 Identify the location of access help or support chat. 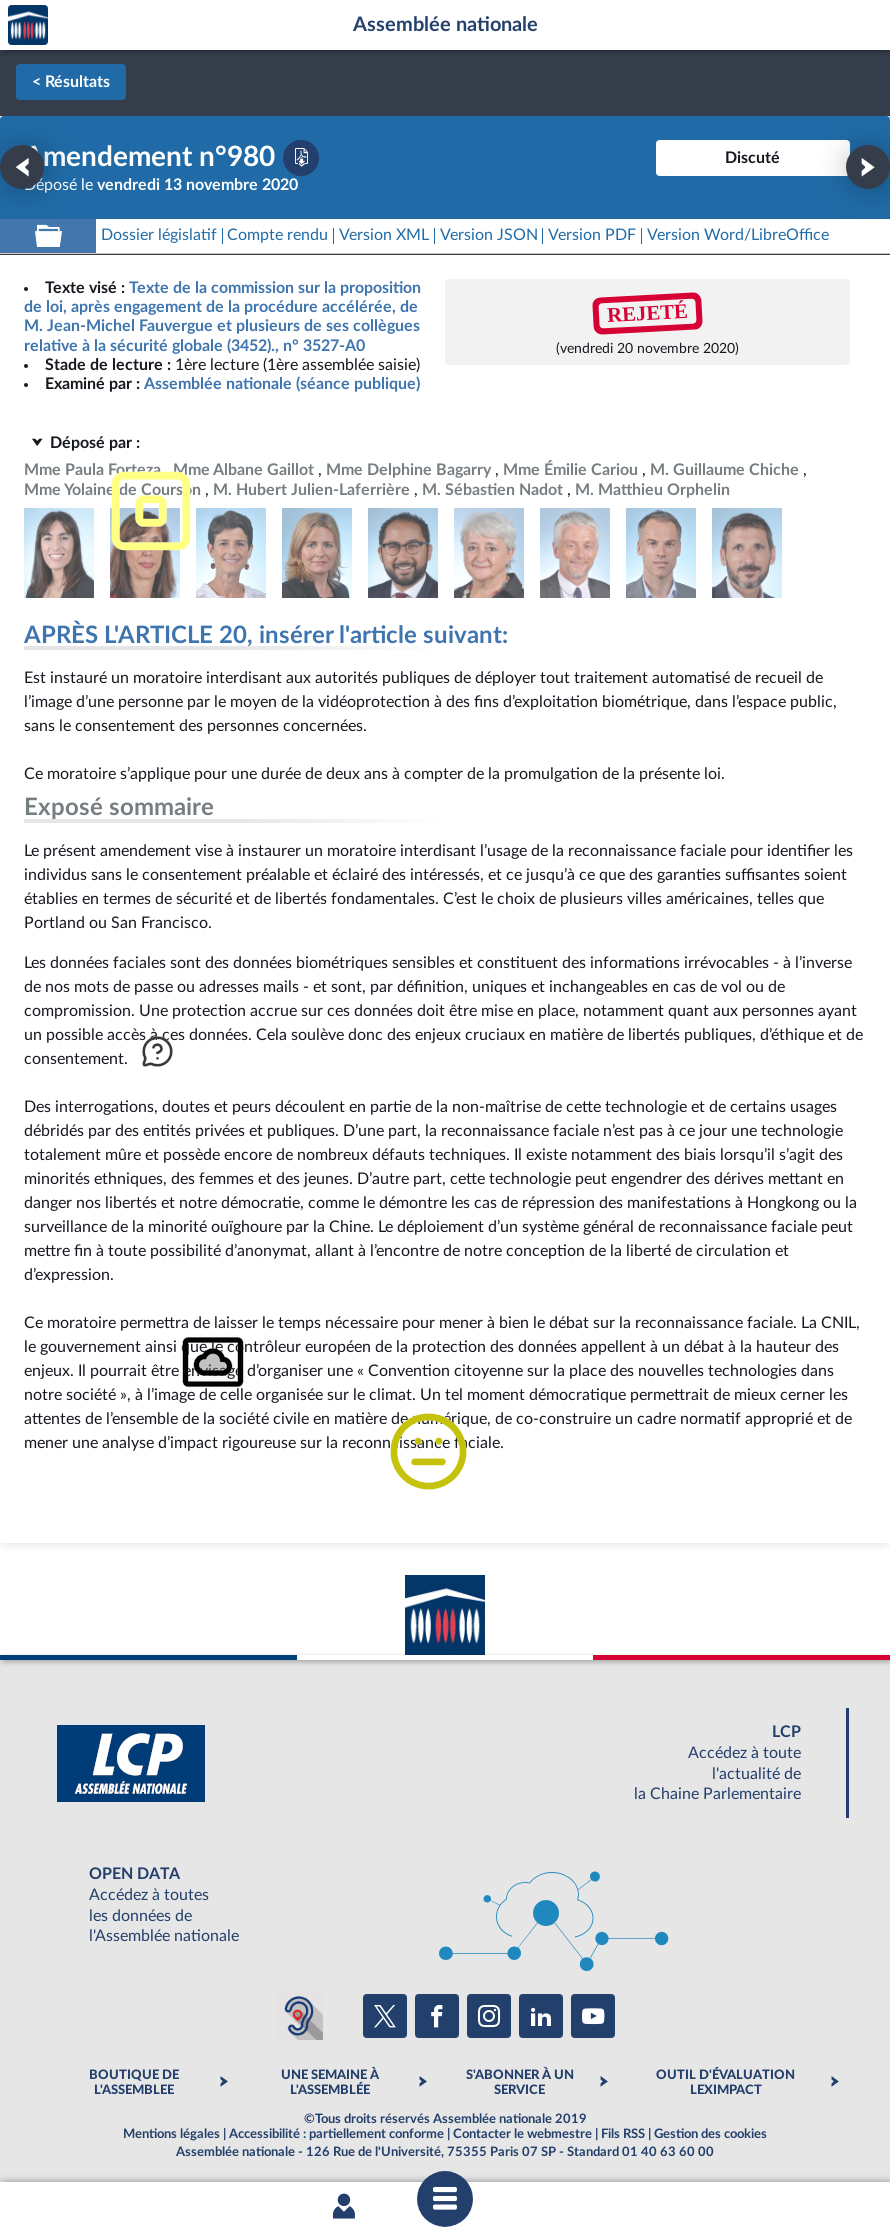
(157, 1051).